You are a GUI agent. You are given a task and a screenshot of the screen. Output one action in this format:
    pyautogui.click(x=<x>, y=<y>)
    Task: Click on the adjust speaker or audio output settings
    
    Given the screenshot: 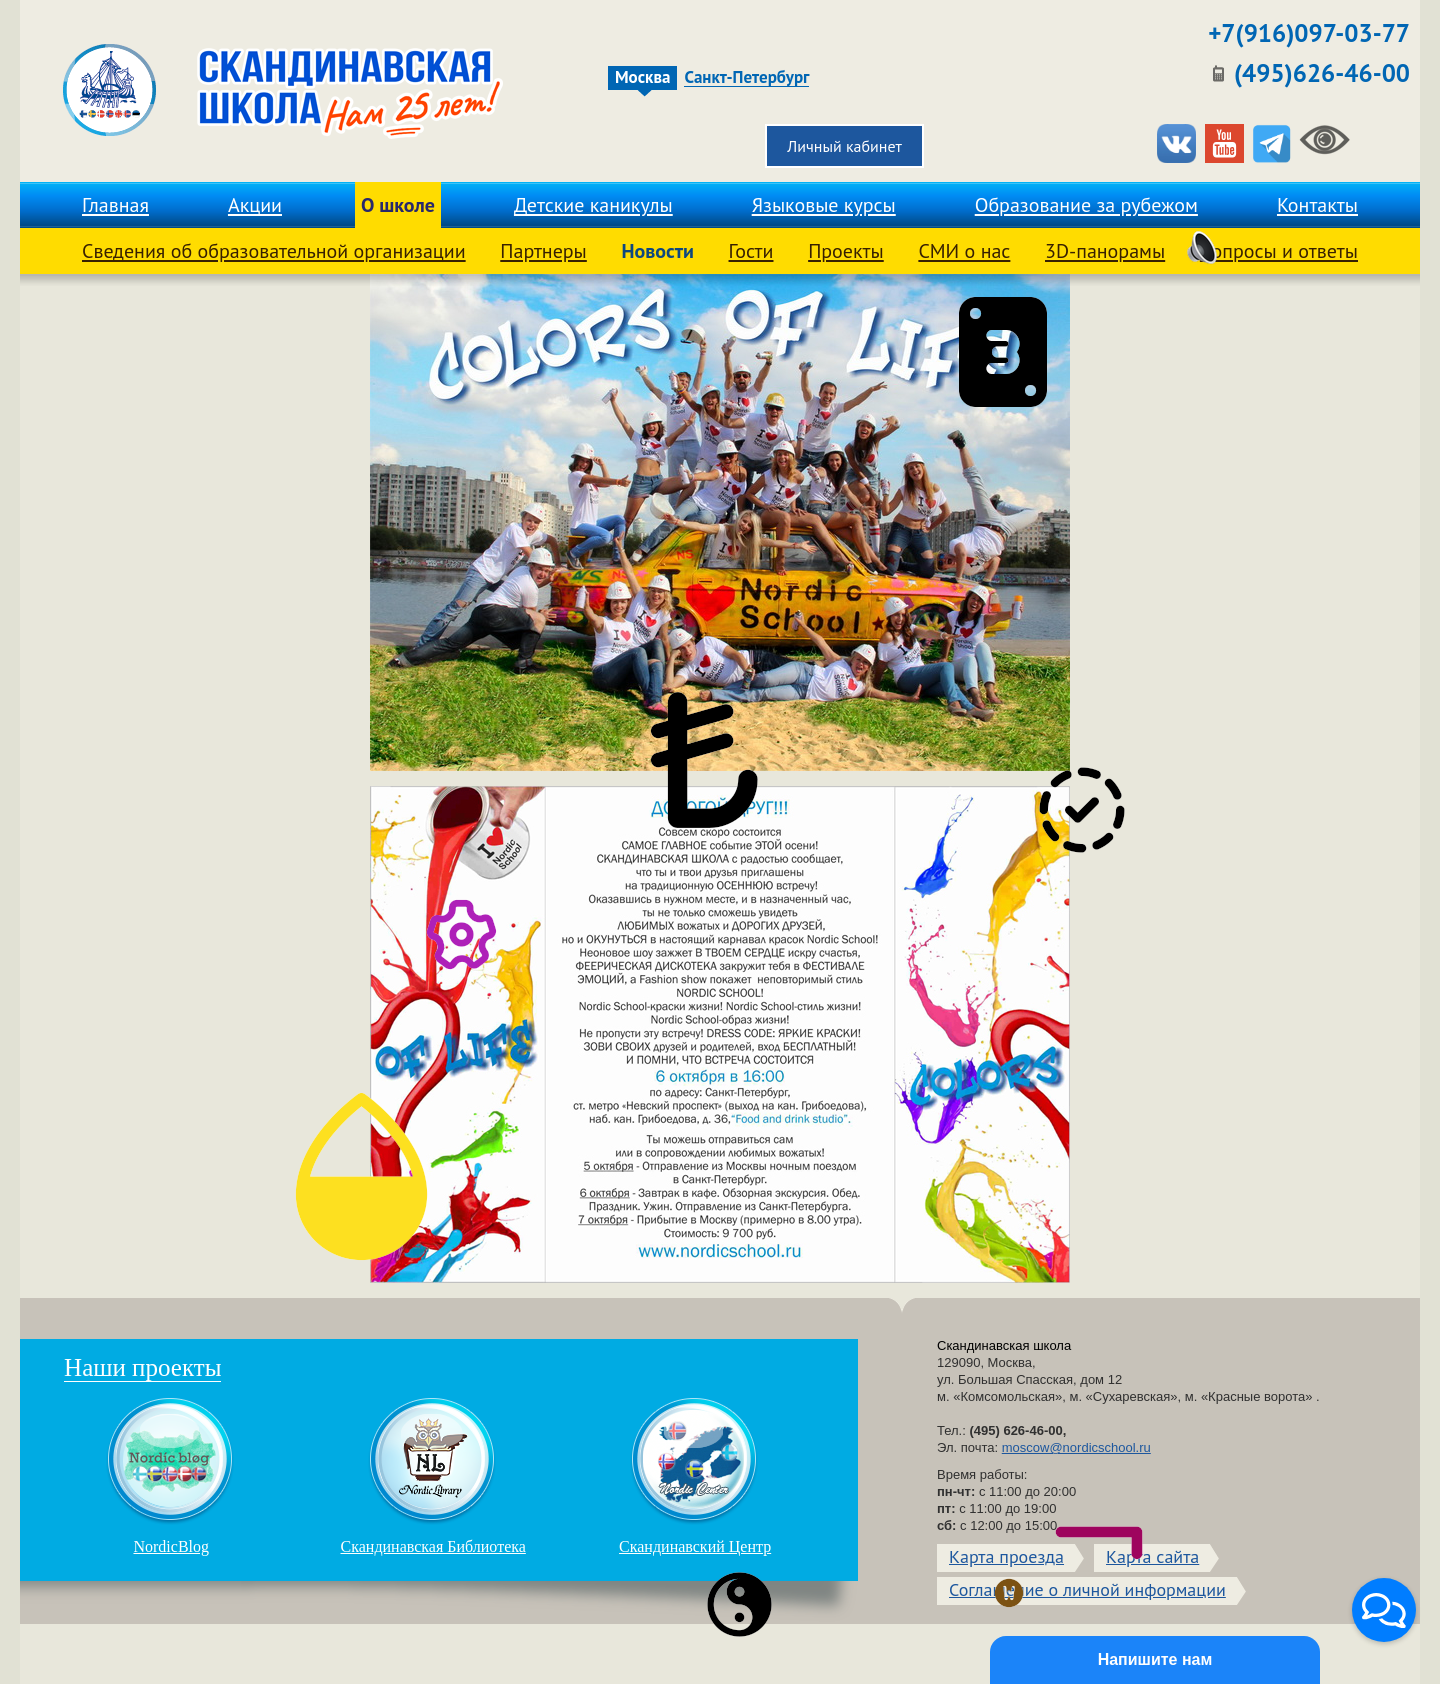 What is the action you would take?
    pyautogui.click(x=1202, y=248)
    